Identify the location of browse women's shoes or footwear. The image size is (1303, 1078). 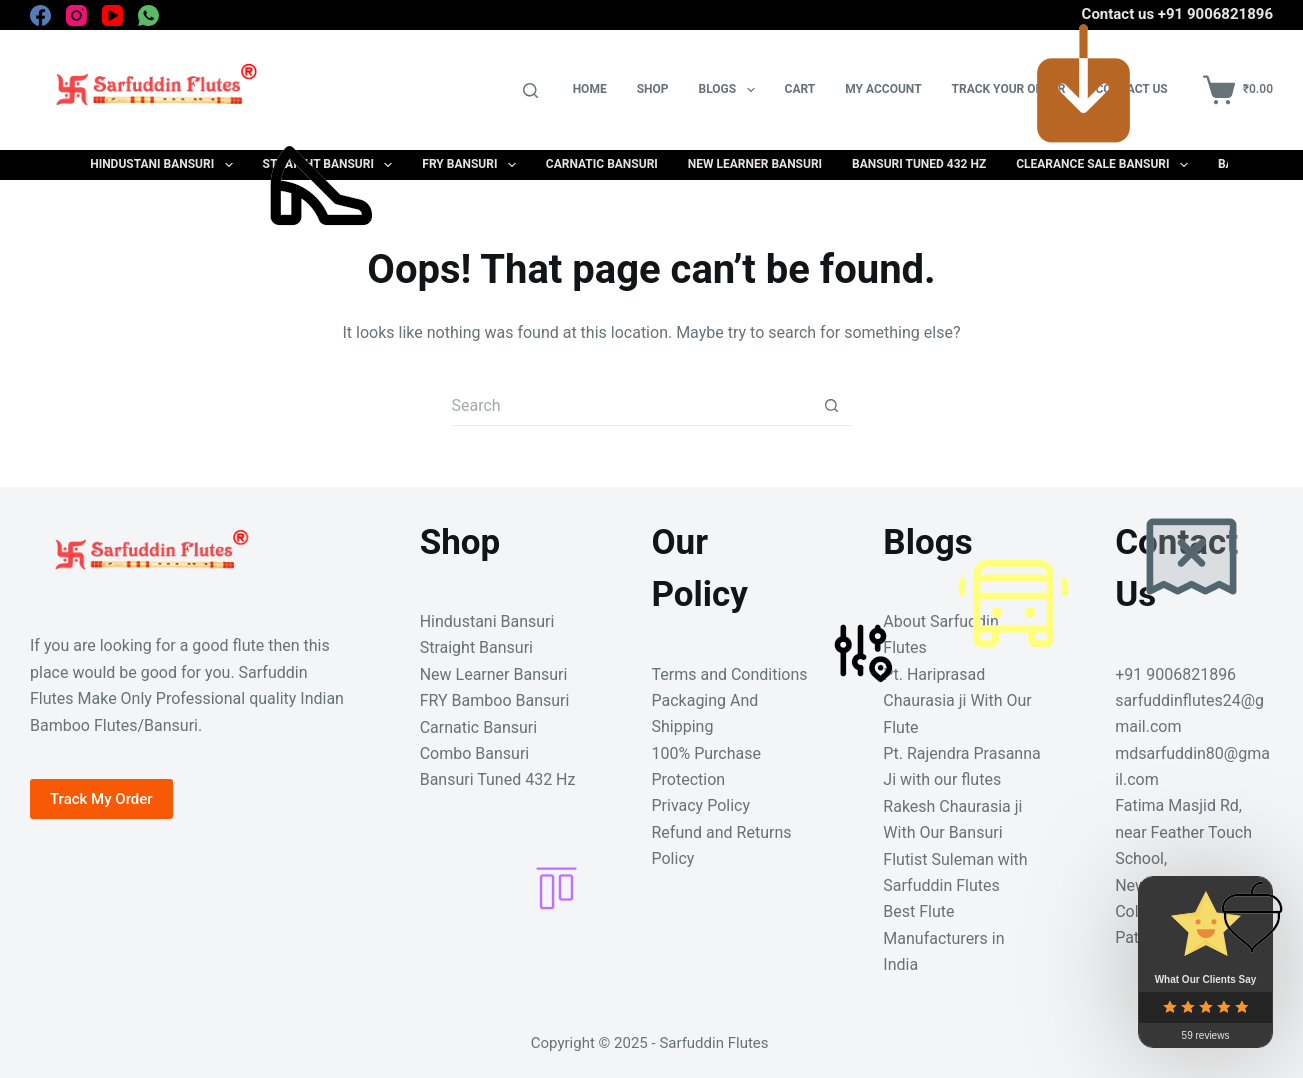
(317, 189).